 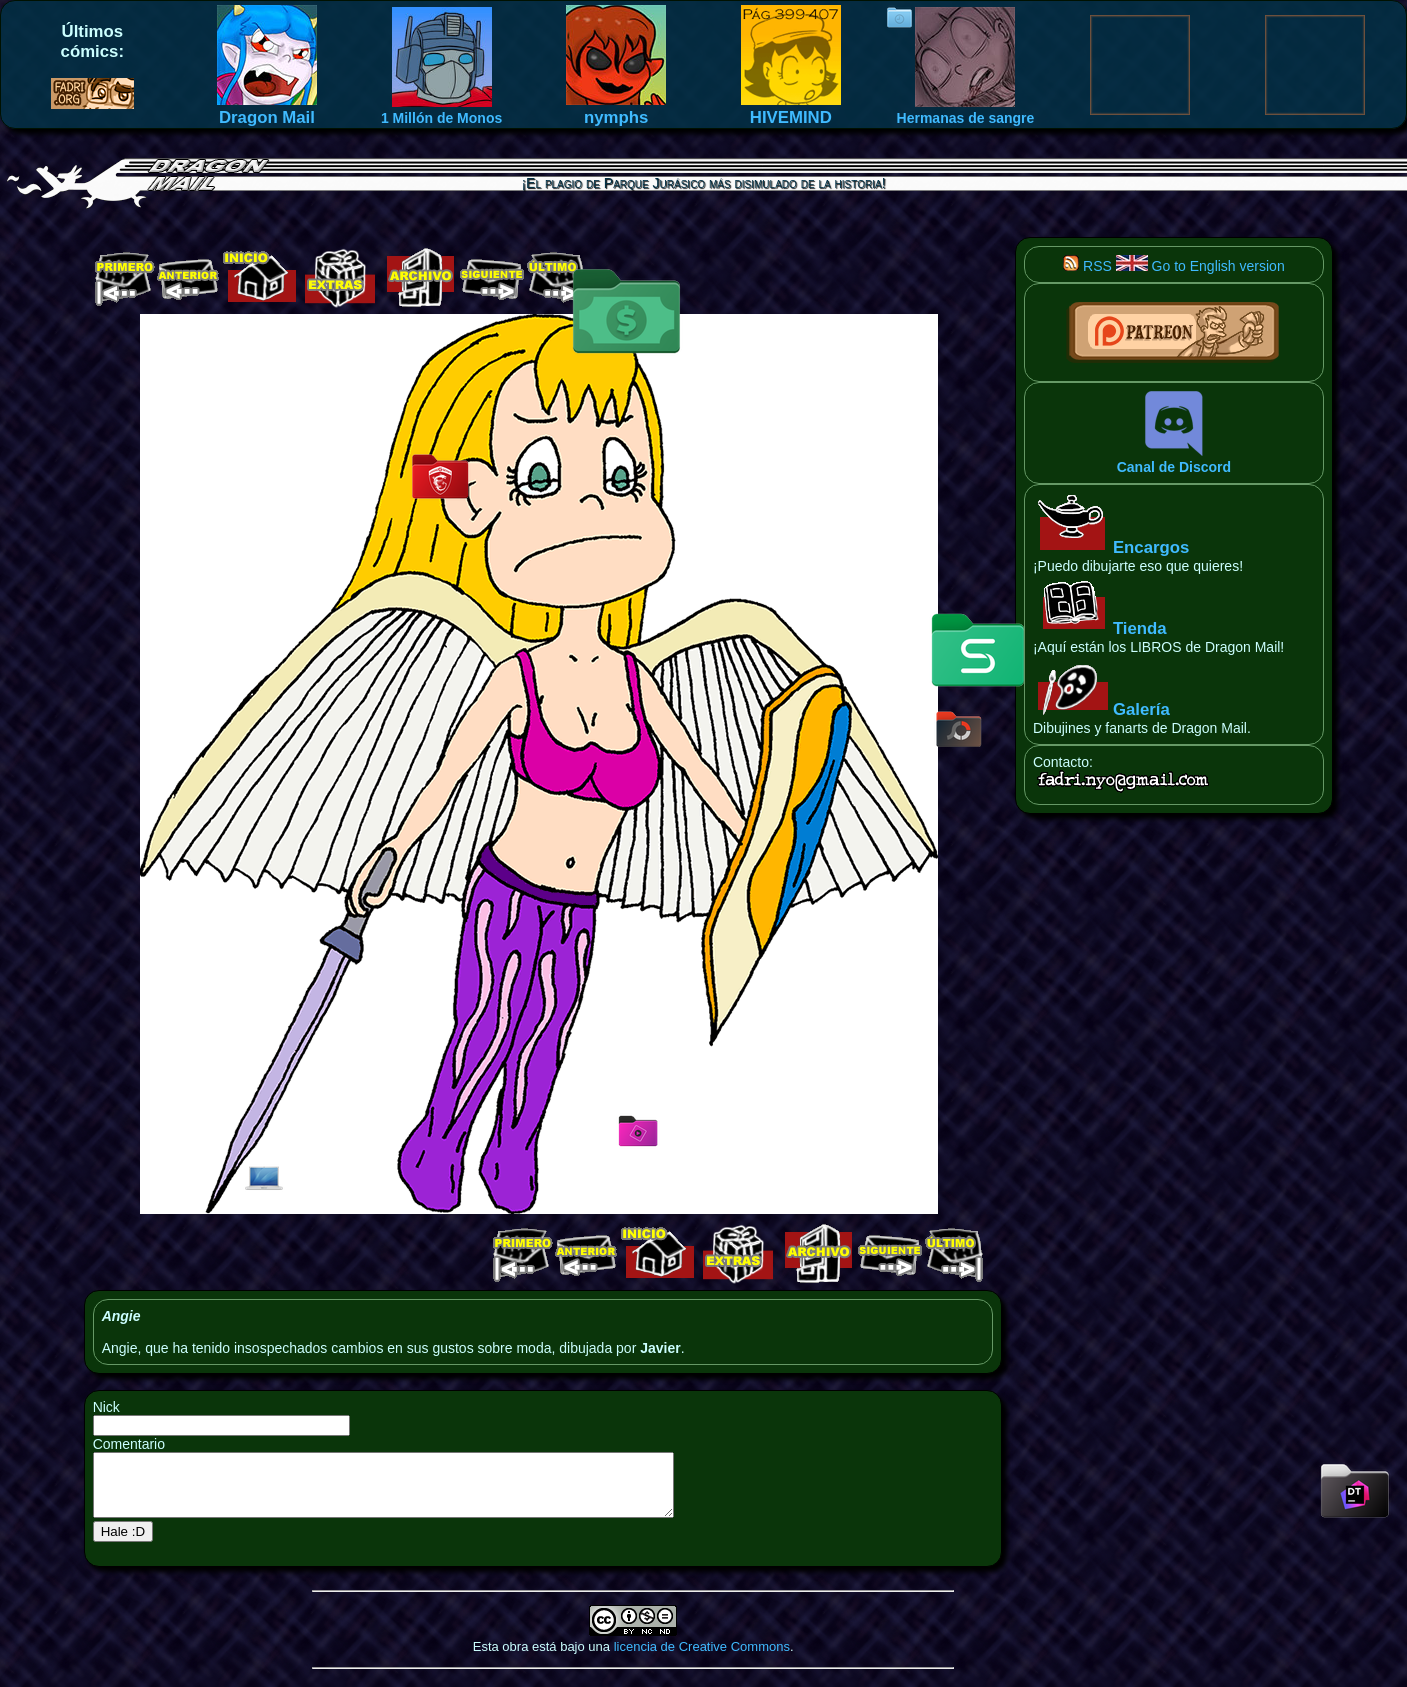 What do you see at coordinates (899, 17) in the screenshot?
I see `access temporary files folder` at bounding box center [899, 17].